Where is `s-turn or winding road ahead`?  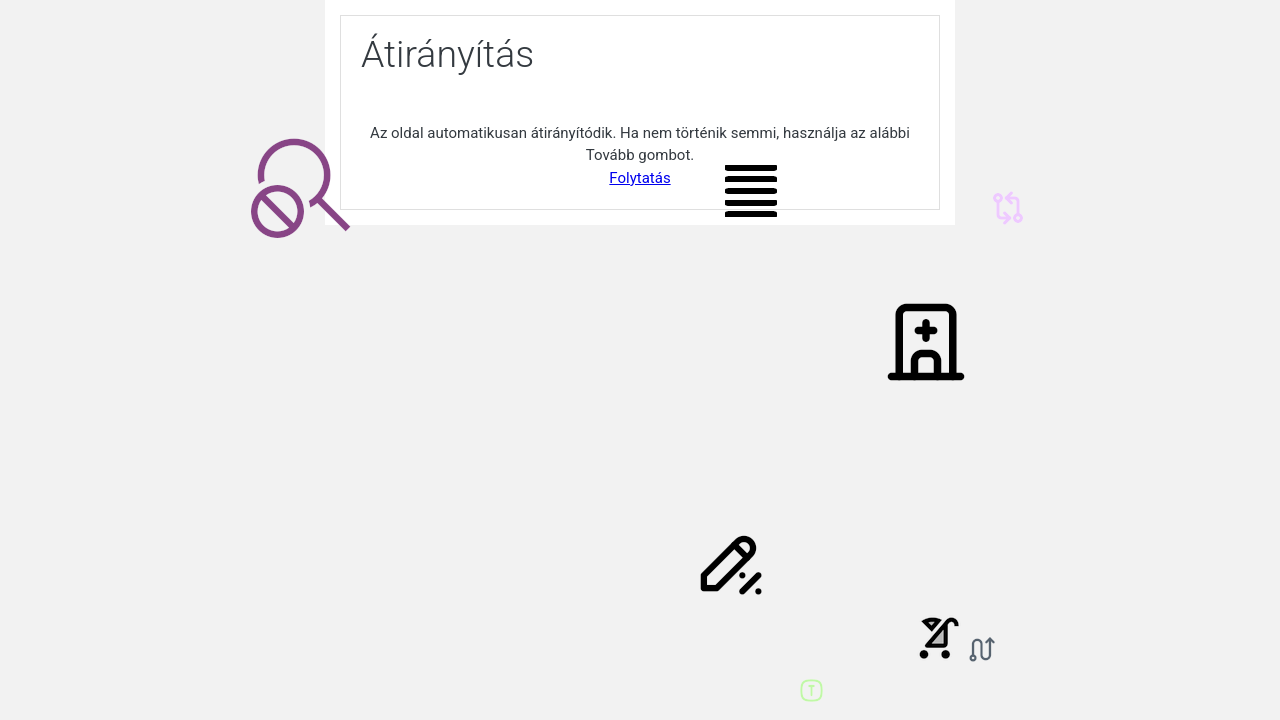 s-turn or winding road ahead is located at coordinates (981, 649).